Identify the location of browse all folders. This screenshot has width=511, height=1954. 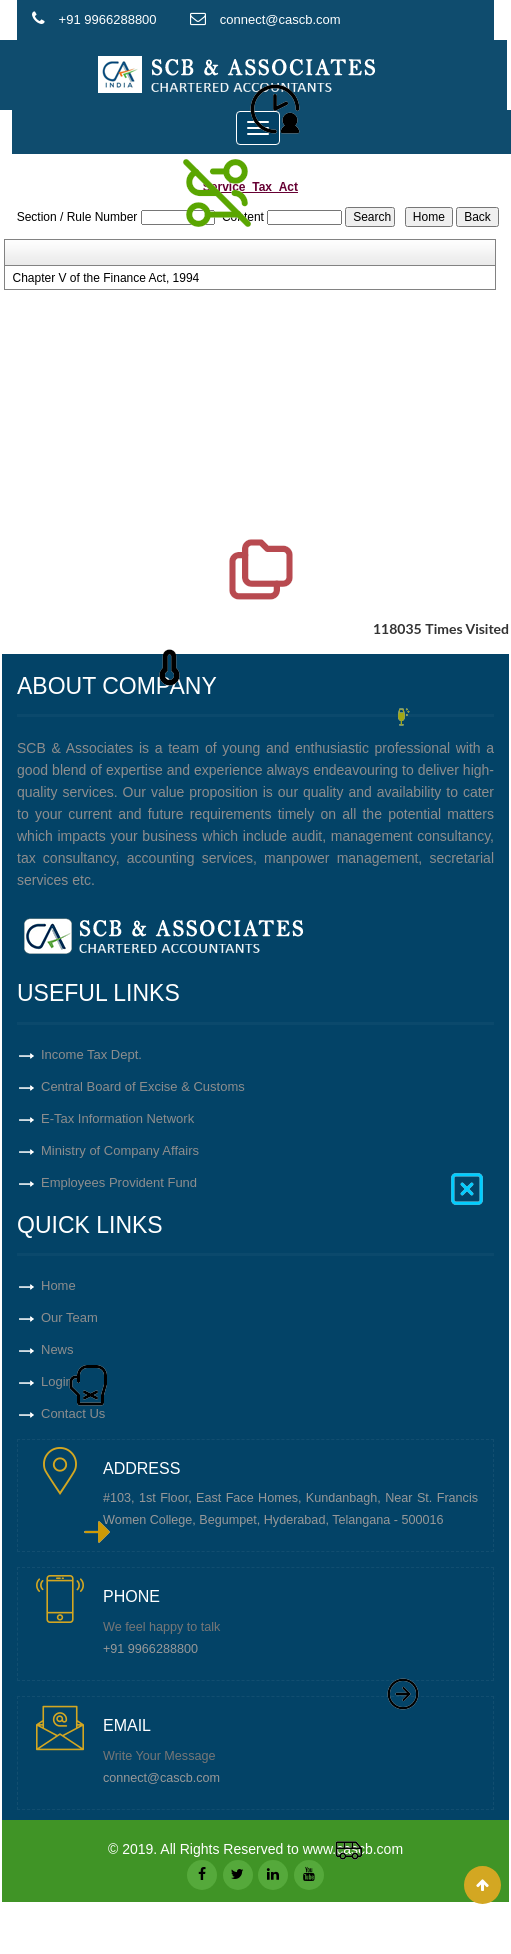
(261, 571).